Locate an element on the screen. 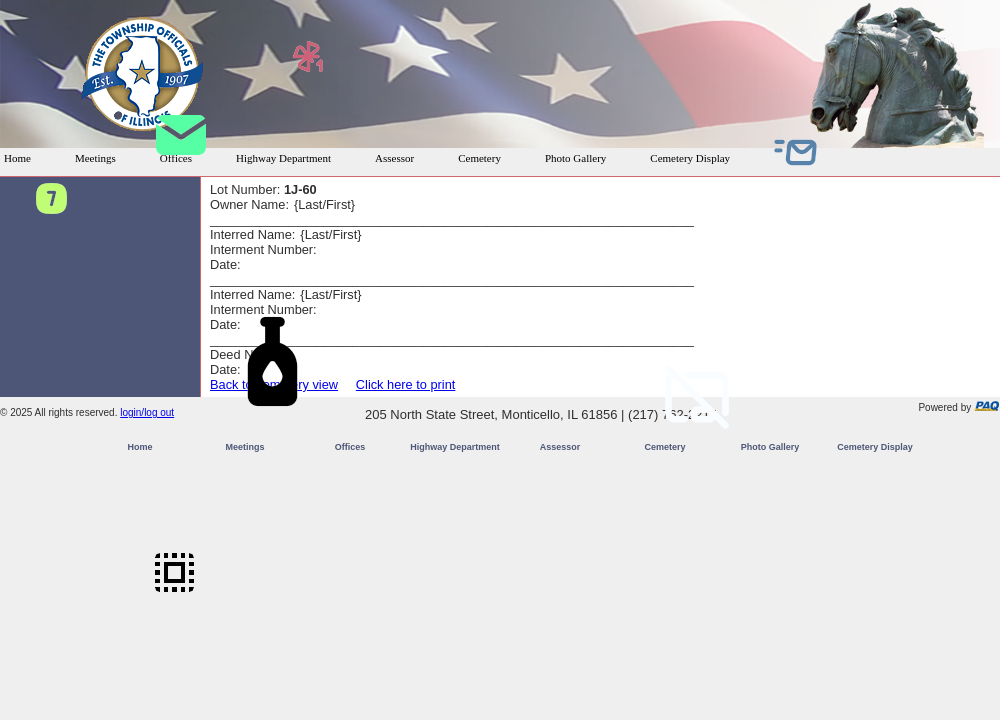 The width and height of the screenshot is (1000, 720). adjust car ventilation fan to setting 1 is located at coordinates (308, 56).